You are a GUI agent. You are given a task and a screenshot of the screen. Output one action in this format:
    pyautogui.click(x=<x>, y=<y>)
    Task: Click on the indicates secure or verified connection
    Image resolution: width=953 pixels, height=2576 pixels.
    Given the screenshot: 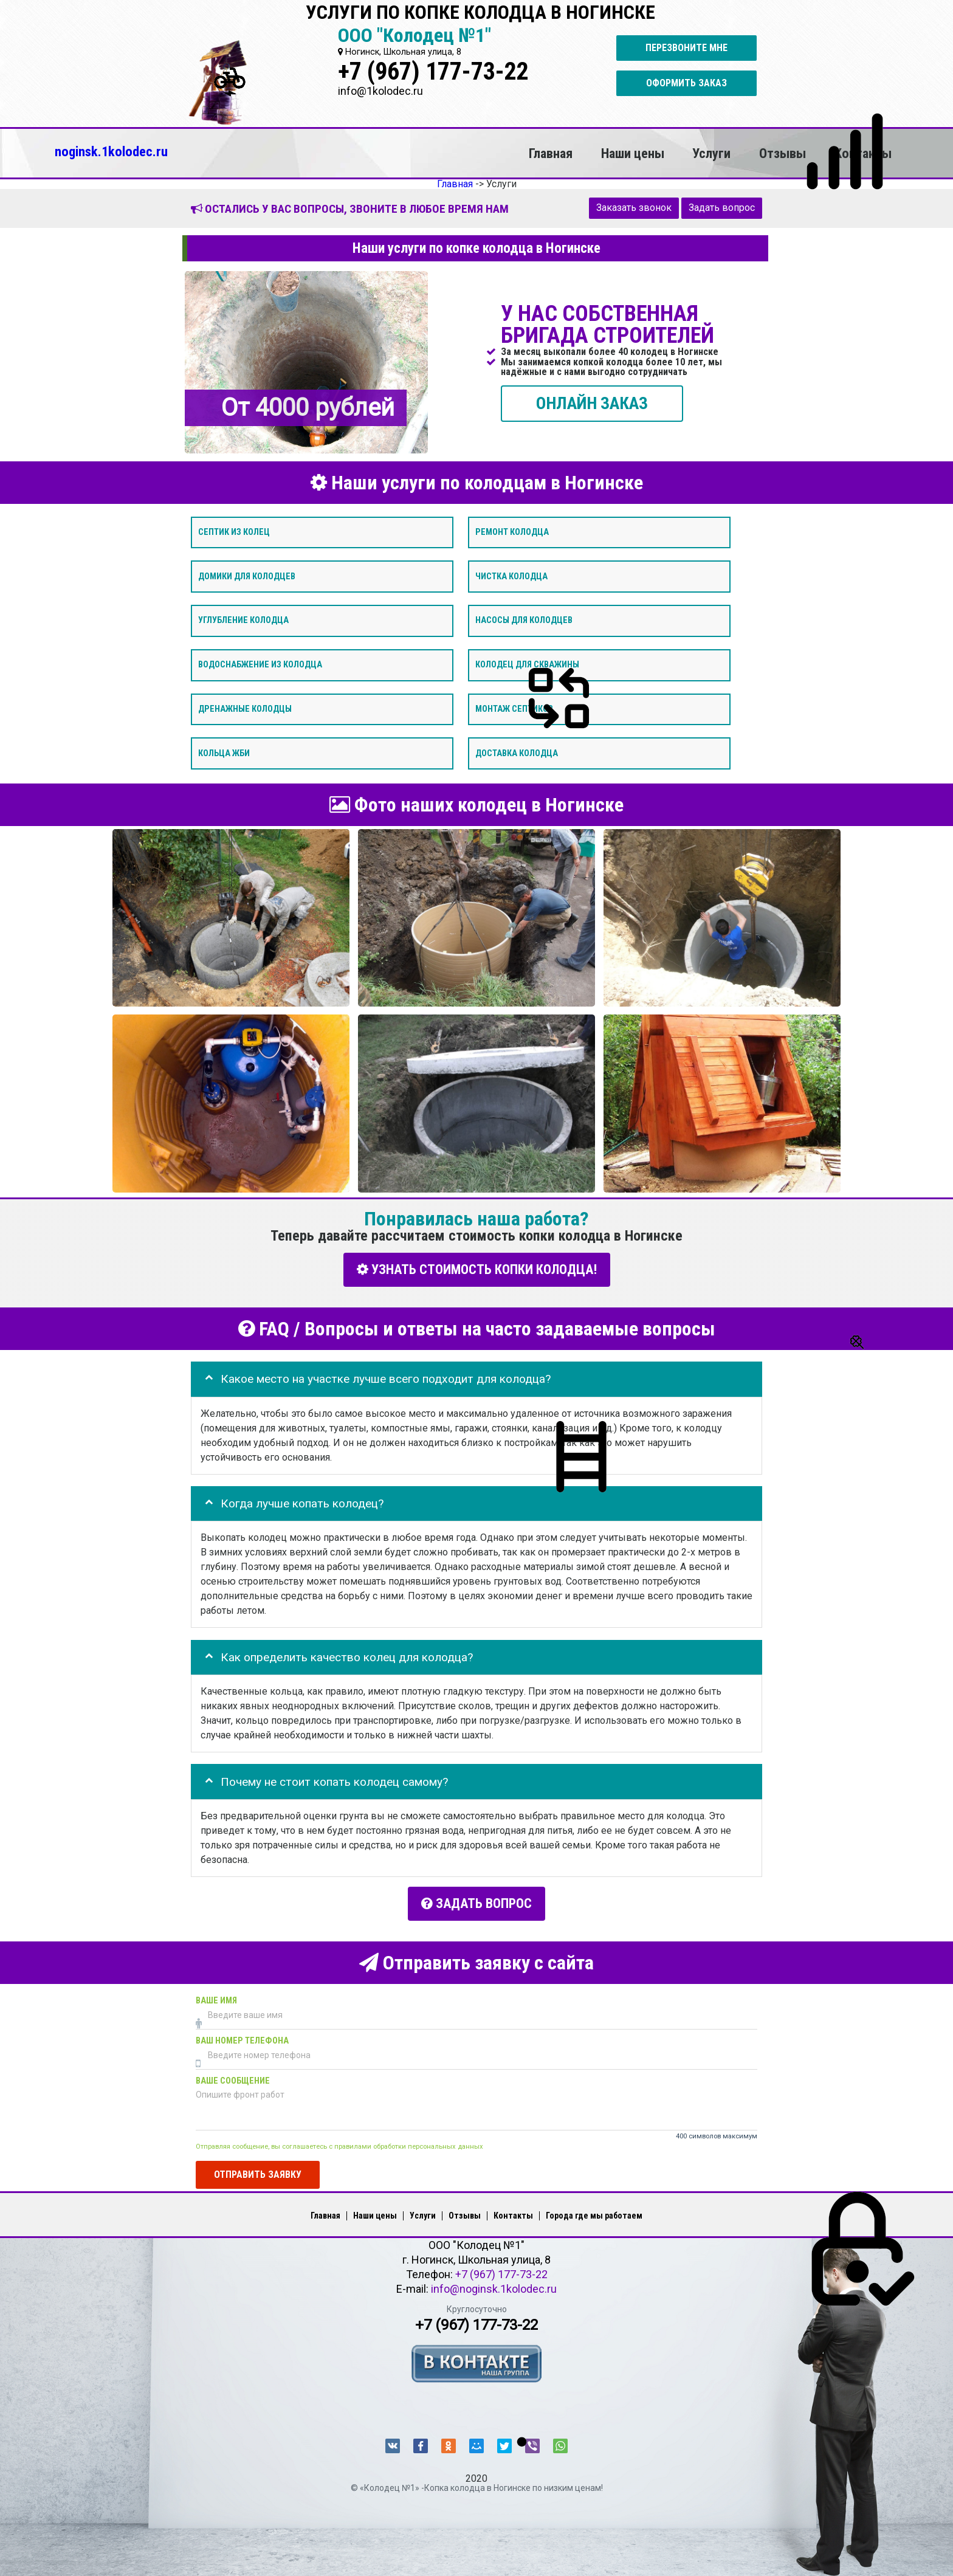 What is the action you would take?
    pyautogui.click(x=857, y=2248)
    